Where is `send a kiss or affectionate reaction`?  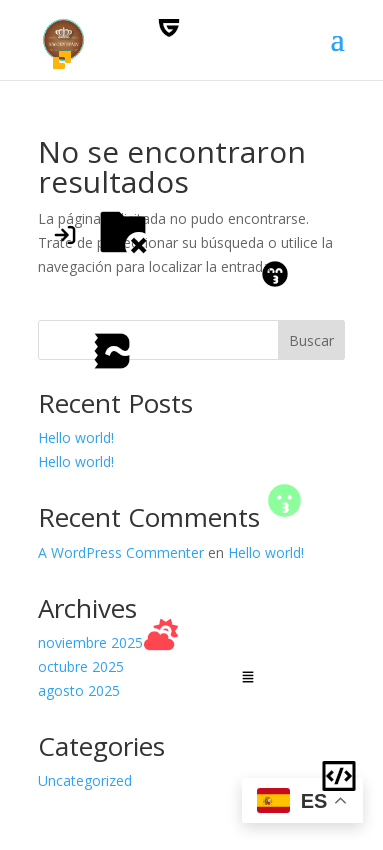
send a kiss or affectionate reaction is located at coordinates (275, 274).